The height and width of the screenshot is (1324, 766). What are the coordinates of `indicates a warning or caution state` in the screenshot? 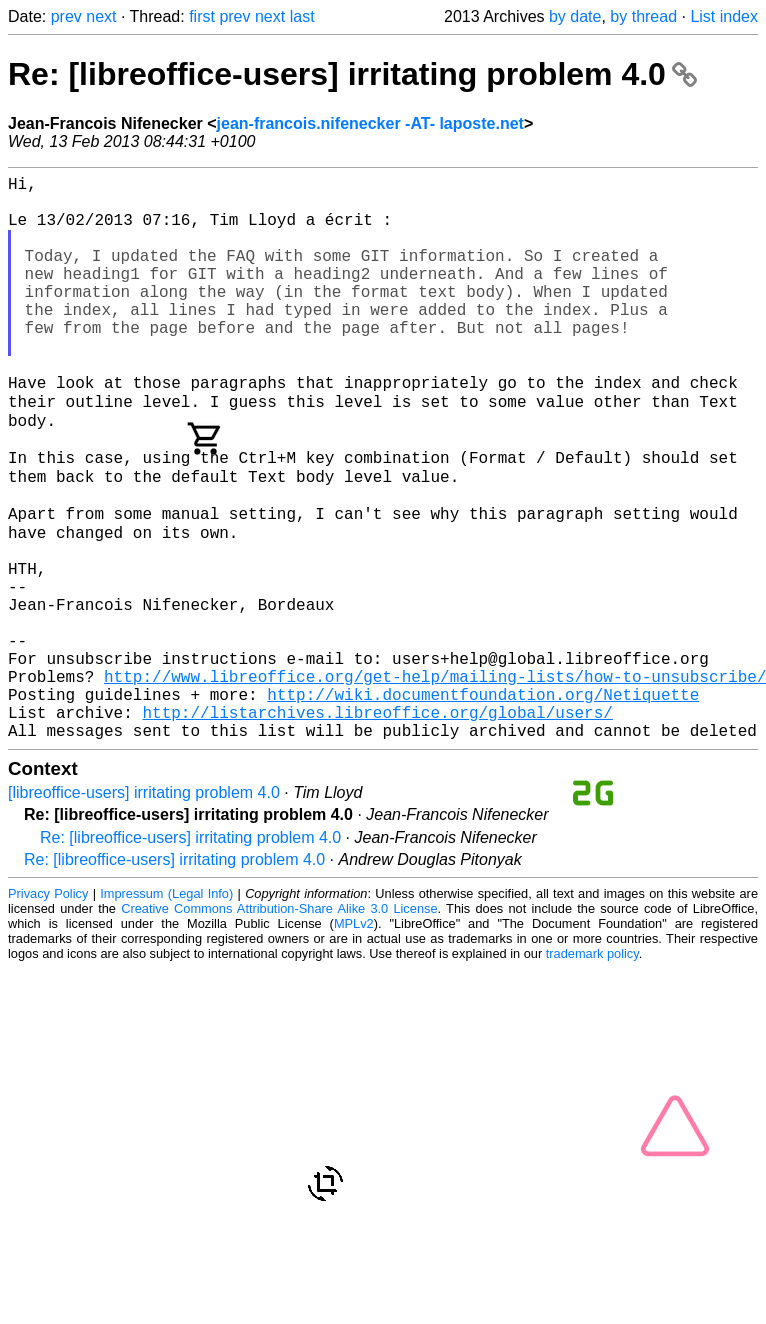 It's located at (675, 1127).